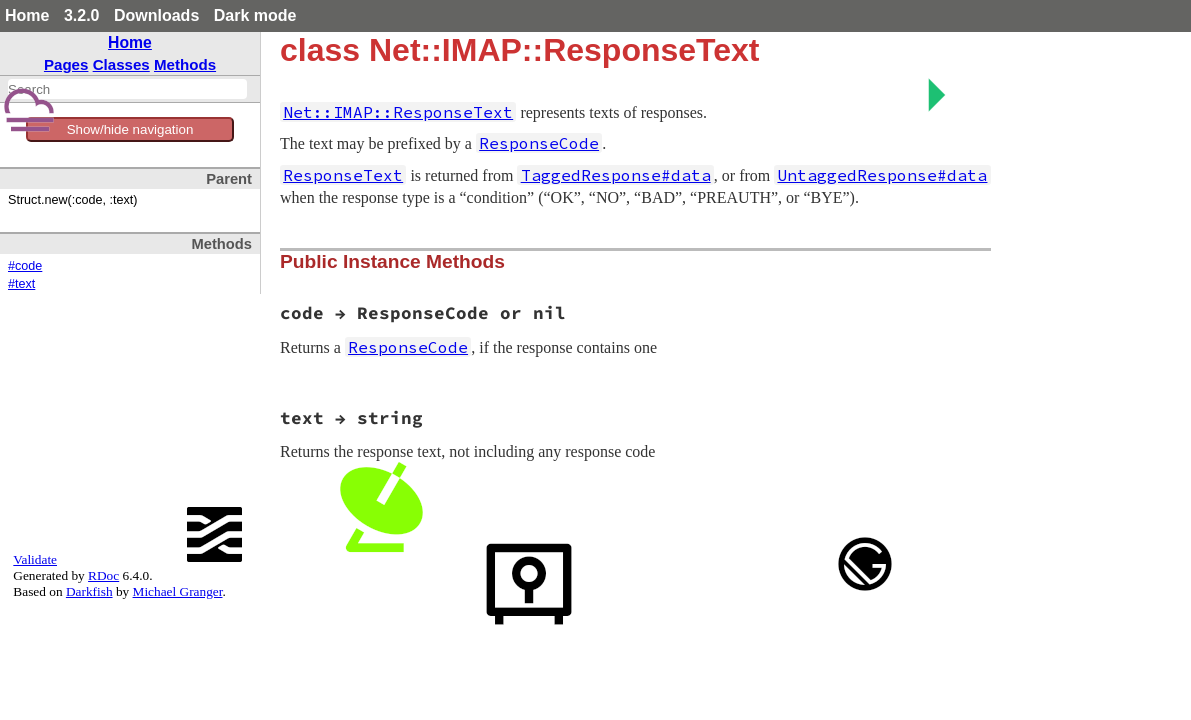  I want to click on Gatsby framework logo, so click(865, 564).